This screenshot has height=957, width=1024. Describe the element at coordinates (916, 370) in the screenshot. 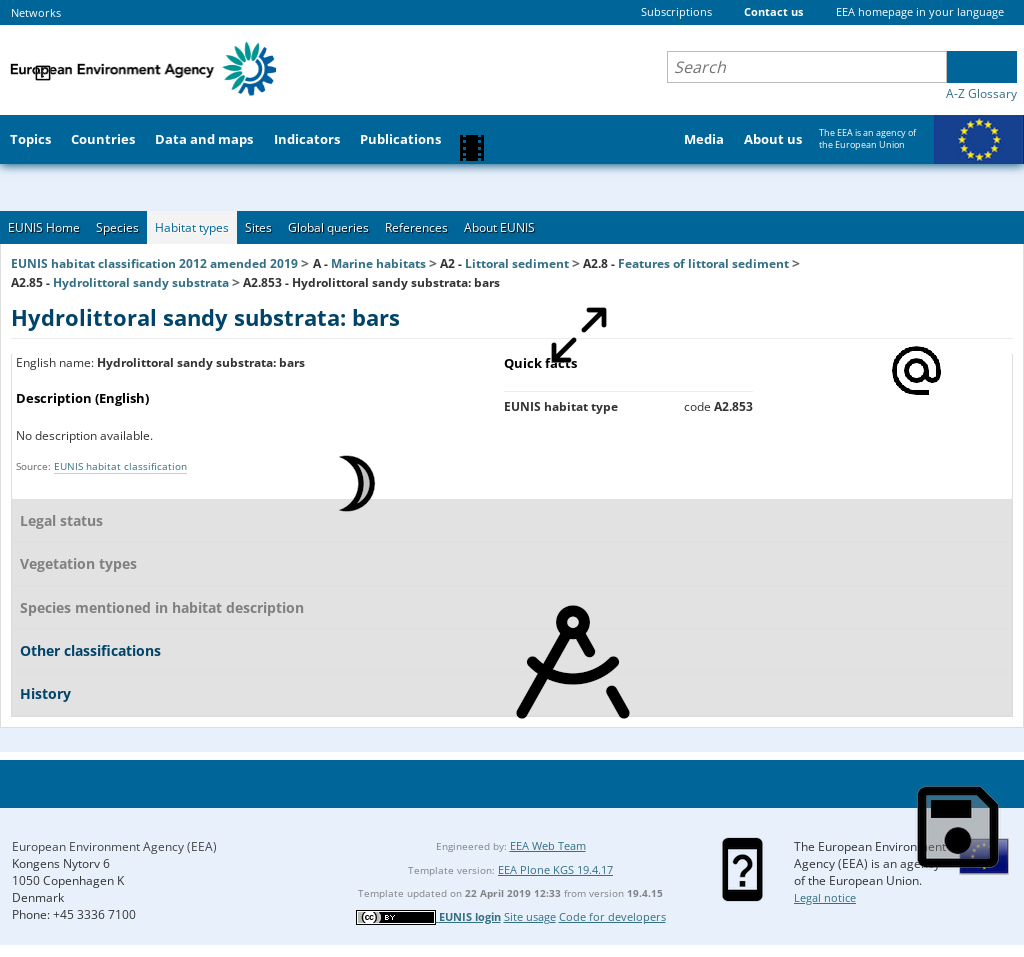

I see `enter or view email address` at that location.